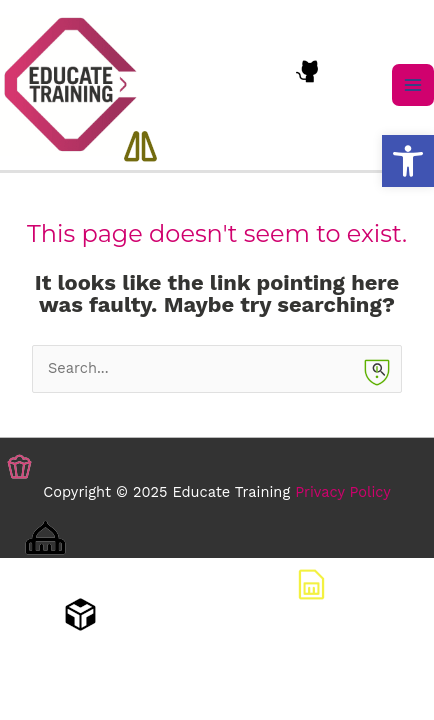 This screenshot has height=720, width=434. Describe the element at coordinates (377, 371) in the screenshot. I see `security warning or potential threat detected` at that location.